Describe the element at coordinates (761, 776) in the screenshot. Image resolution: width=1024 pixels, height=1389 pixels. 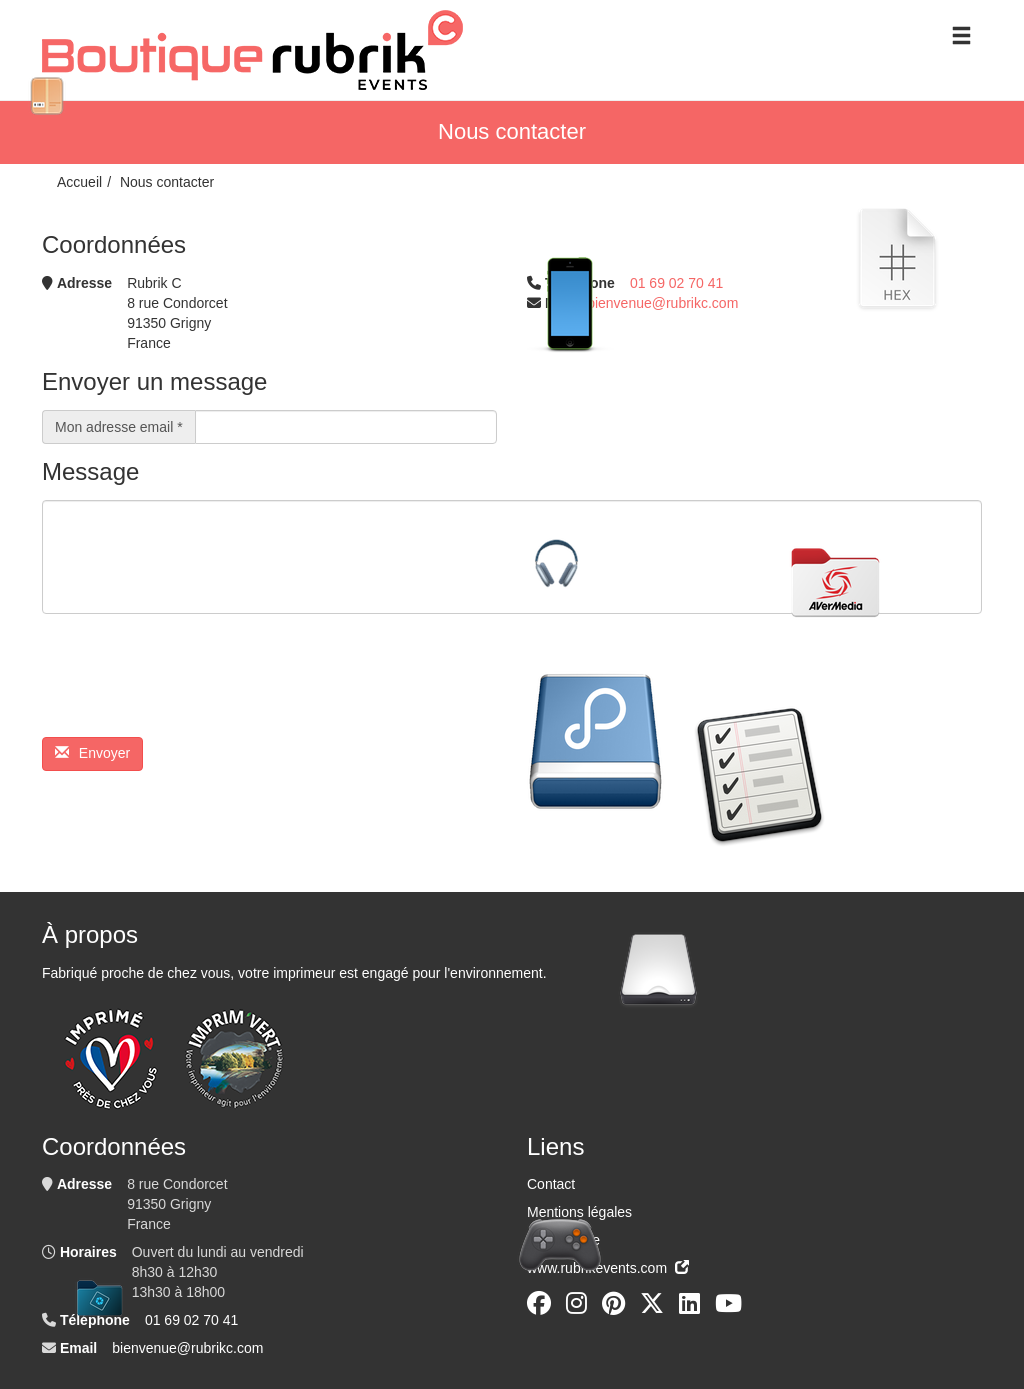
I see `open reminders preferences` at that location.